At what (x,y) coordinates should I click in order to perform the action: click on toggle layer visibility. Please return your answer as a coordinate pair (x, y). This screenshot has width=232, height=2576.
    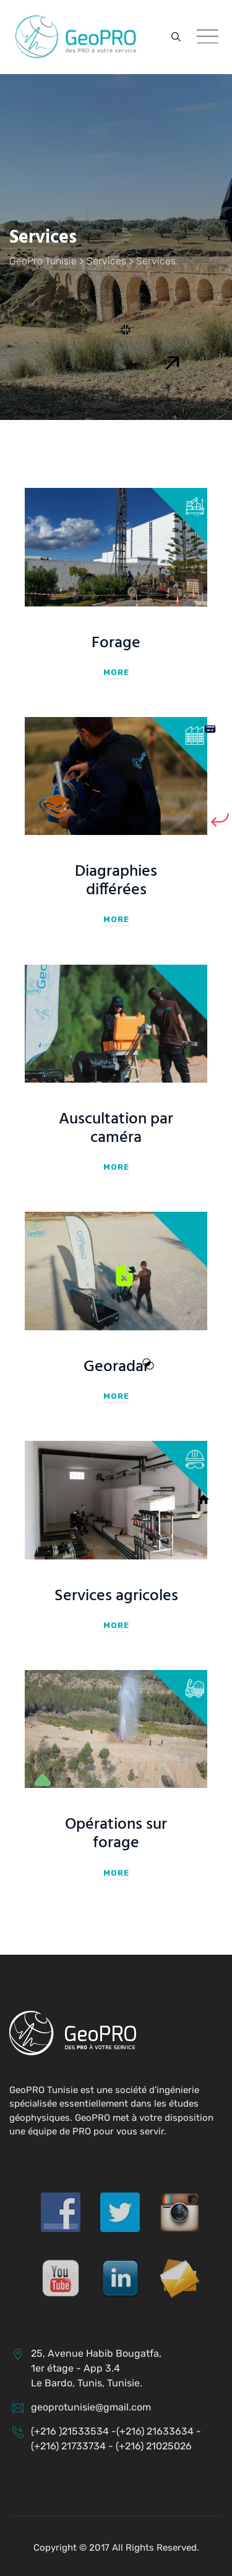
    Looking at the image, I should click on (57, 806).